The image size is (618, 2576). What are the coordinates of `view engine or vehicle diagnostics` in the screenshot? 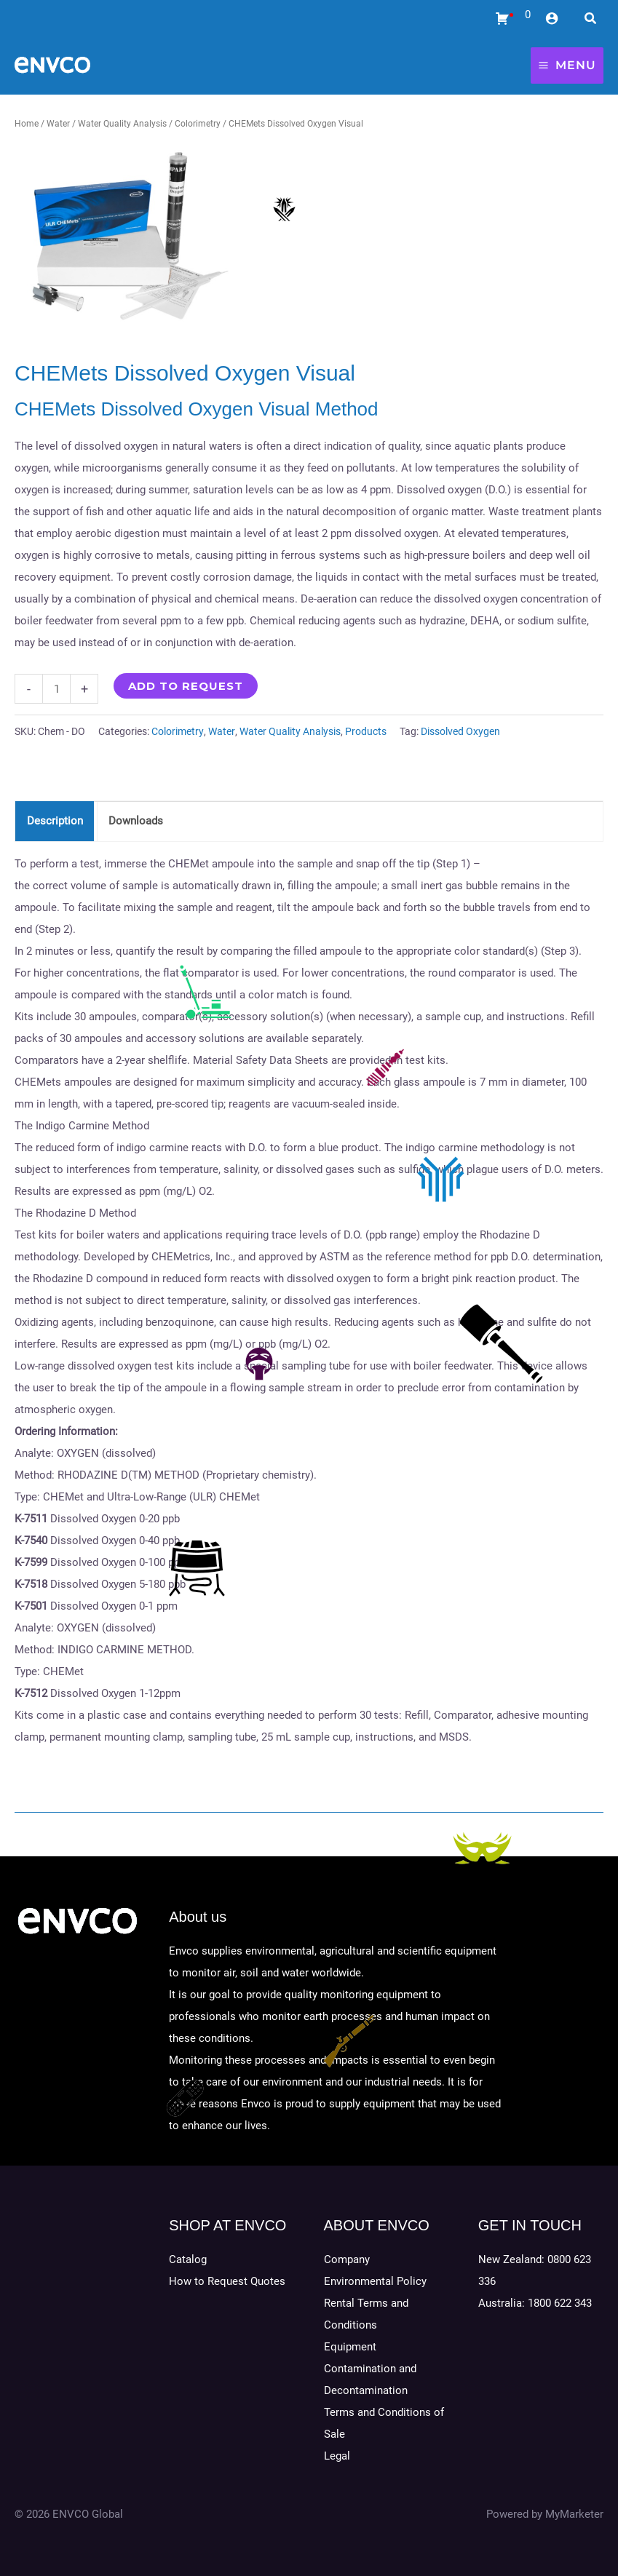 It's located at (385, 1068).